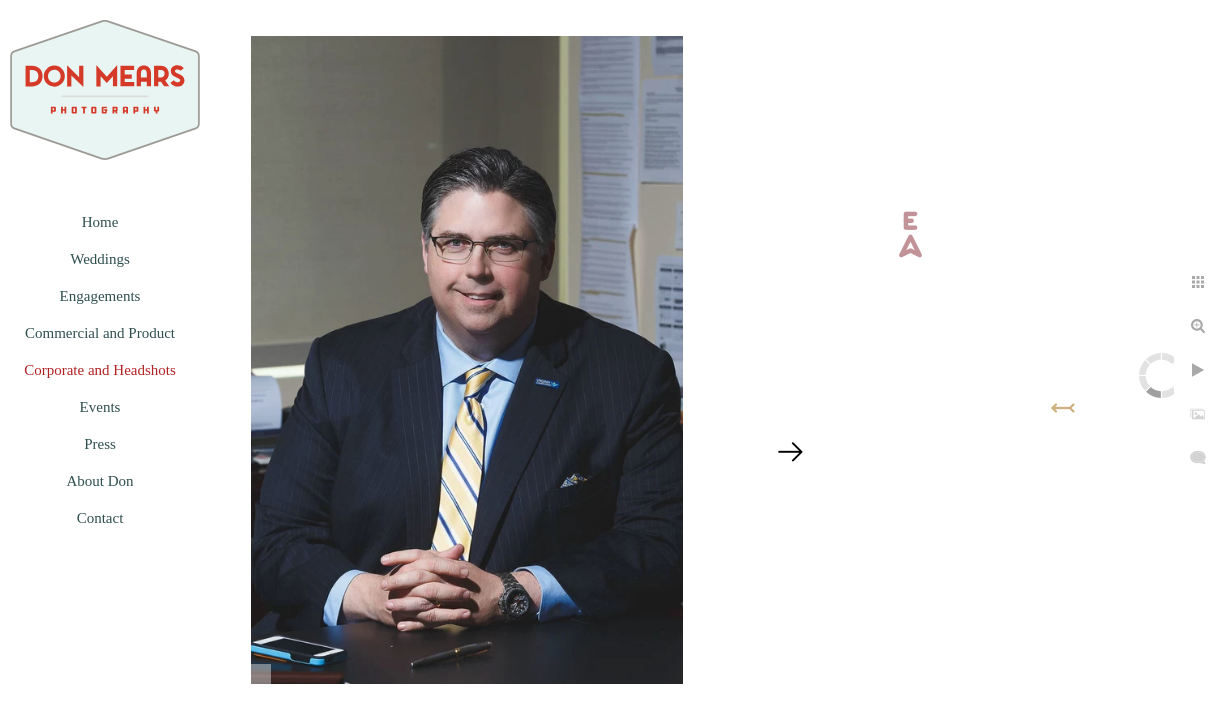 Image resolution: width=1225 pixels, height=720 pixels. I want to click on navigate east direction, so click(910, 234).